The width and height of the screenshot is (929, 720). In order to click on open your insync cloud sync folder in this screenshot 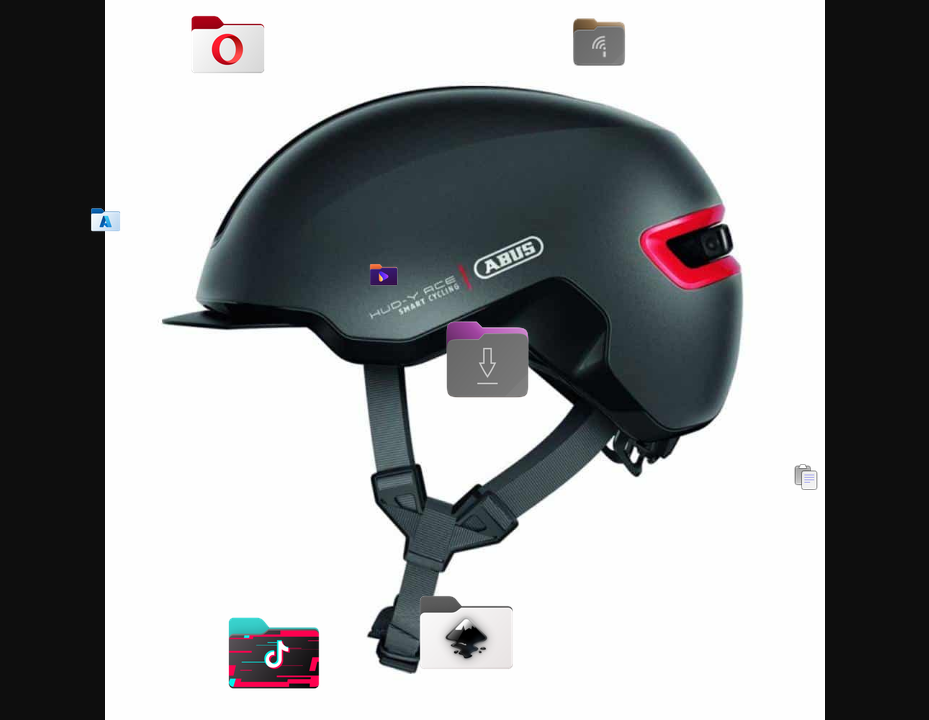, I will do `click(599, 42)`.